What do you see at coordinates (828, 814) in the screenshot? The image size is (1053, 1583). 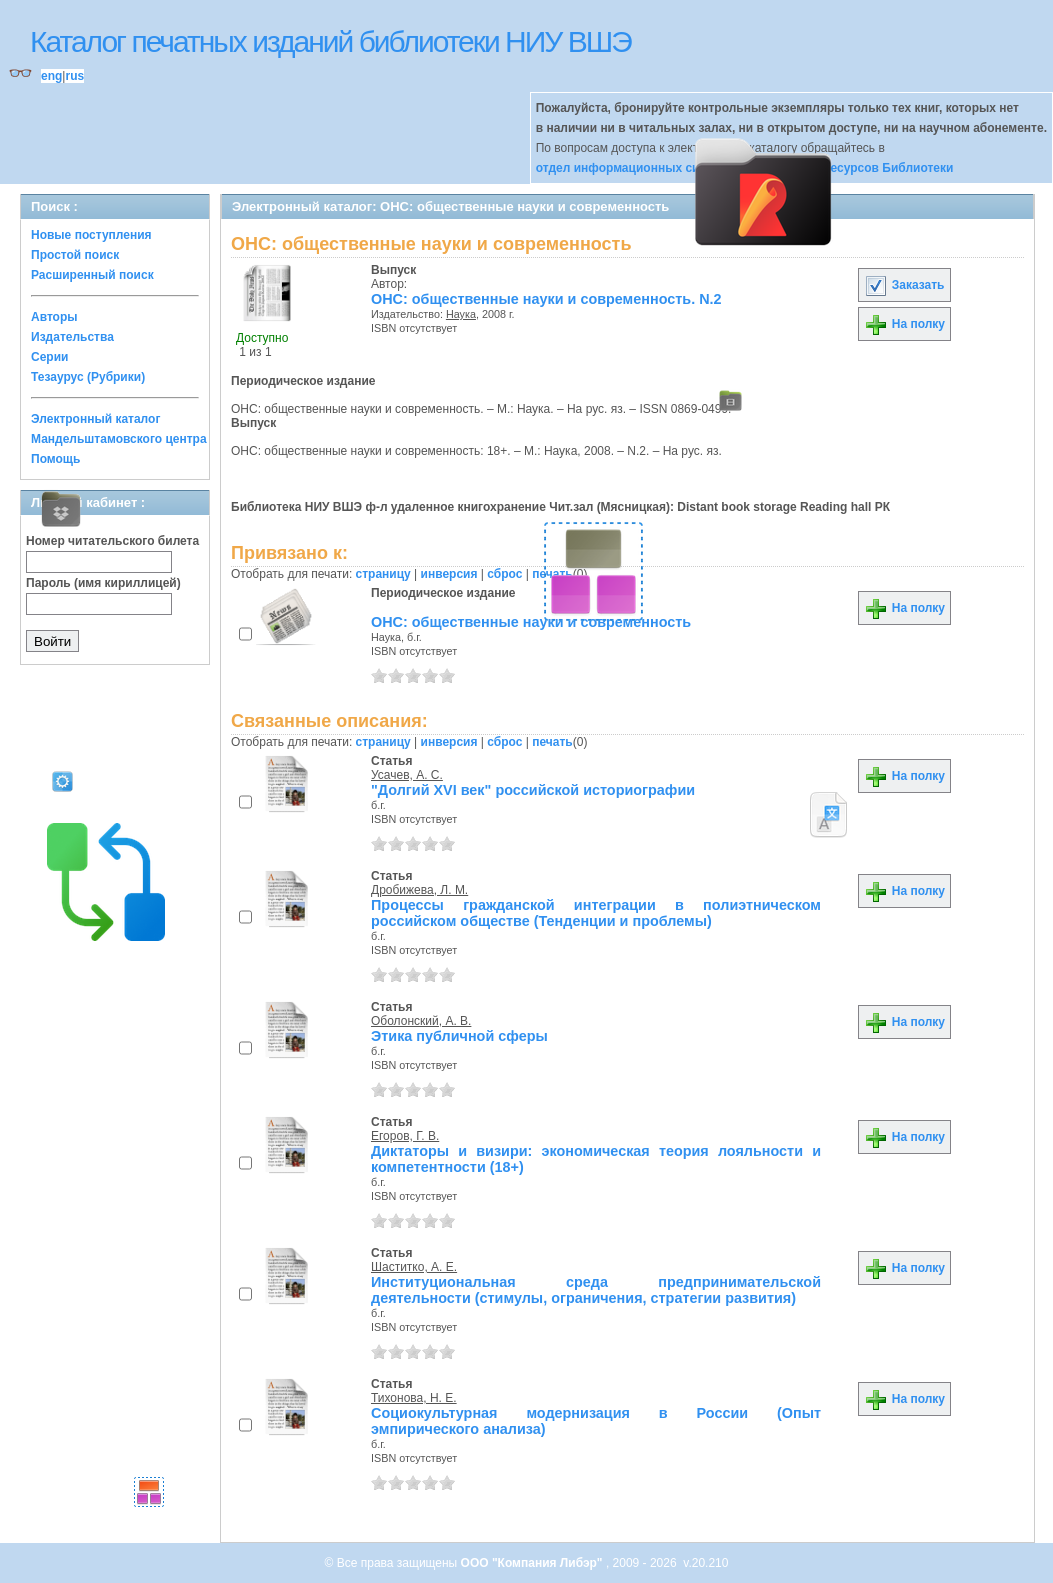 I see `a gettext translation file for software localization` at bounding box center [828, 814].